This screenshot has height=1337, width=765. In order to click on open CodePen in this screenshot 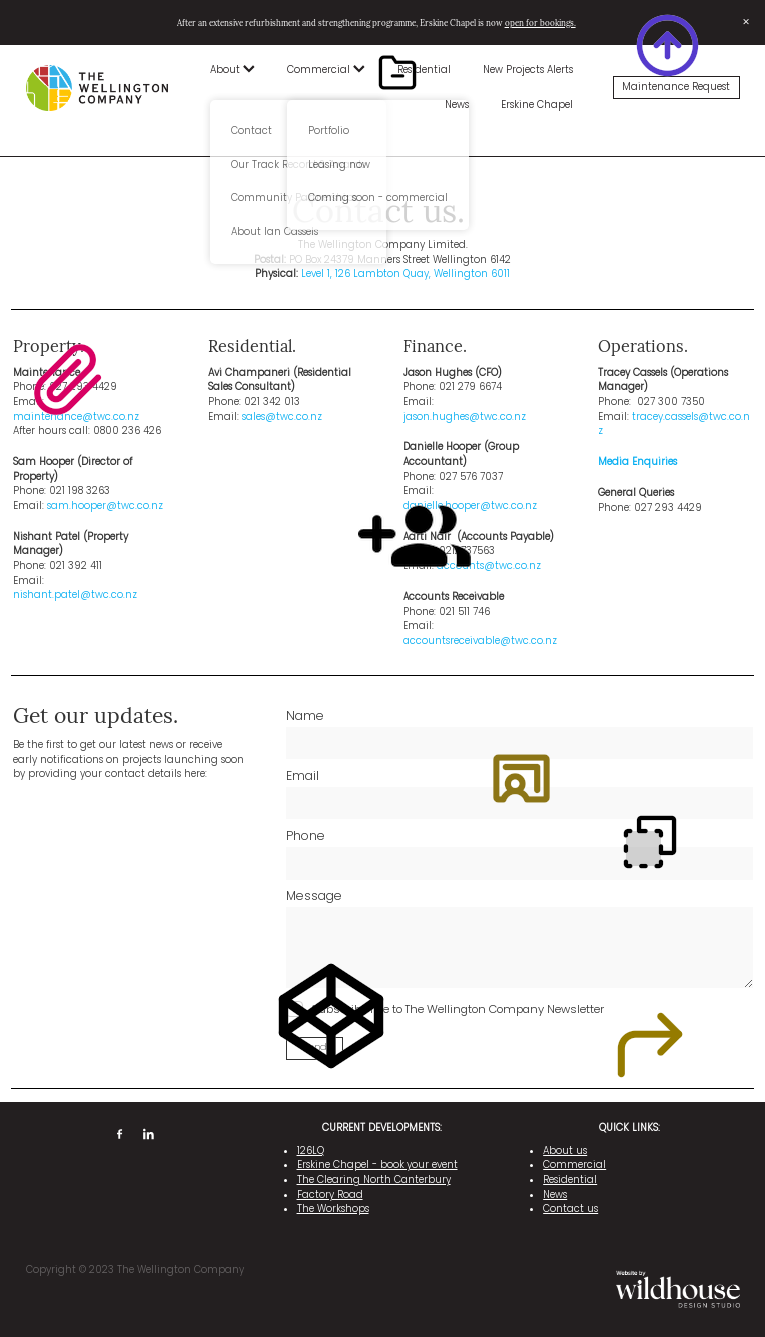, I will do `click(331, 1016)`.